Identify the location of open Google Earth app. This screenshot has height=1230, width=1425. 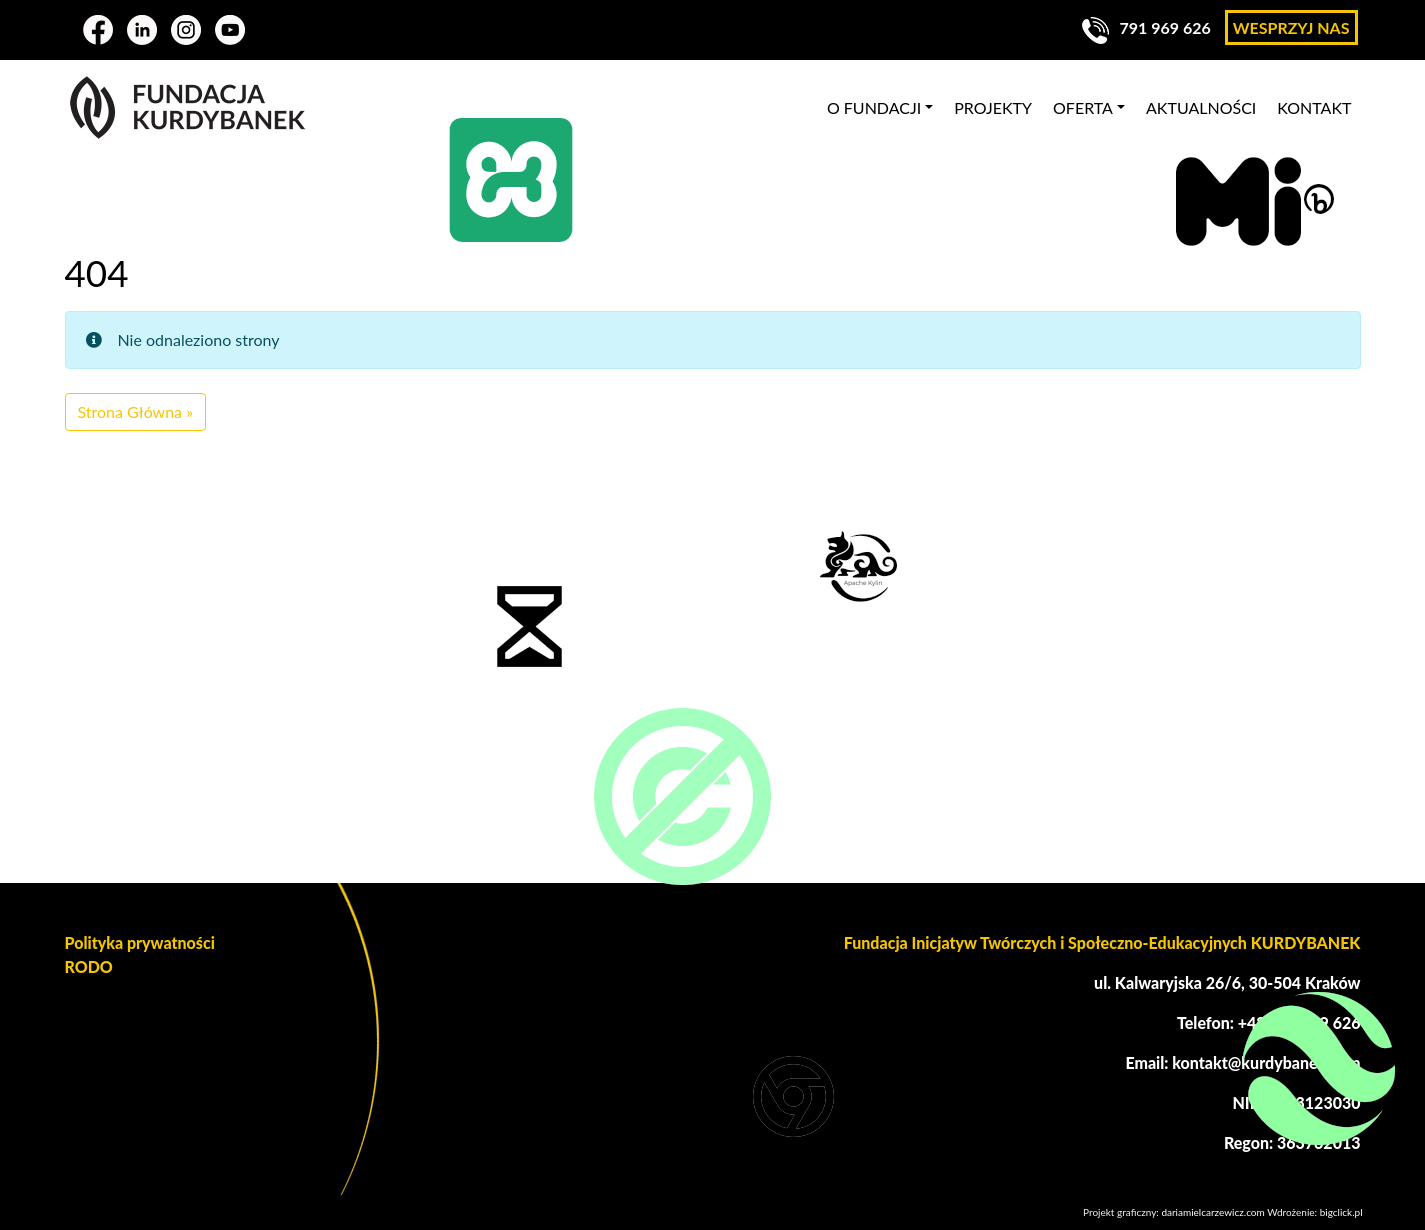
(1318, 1068).